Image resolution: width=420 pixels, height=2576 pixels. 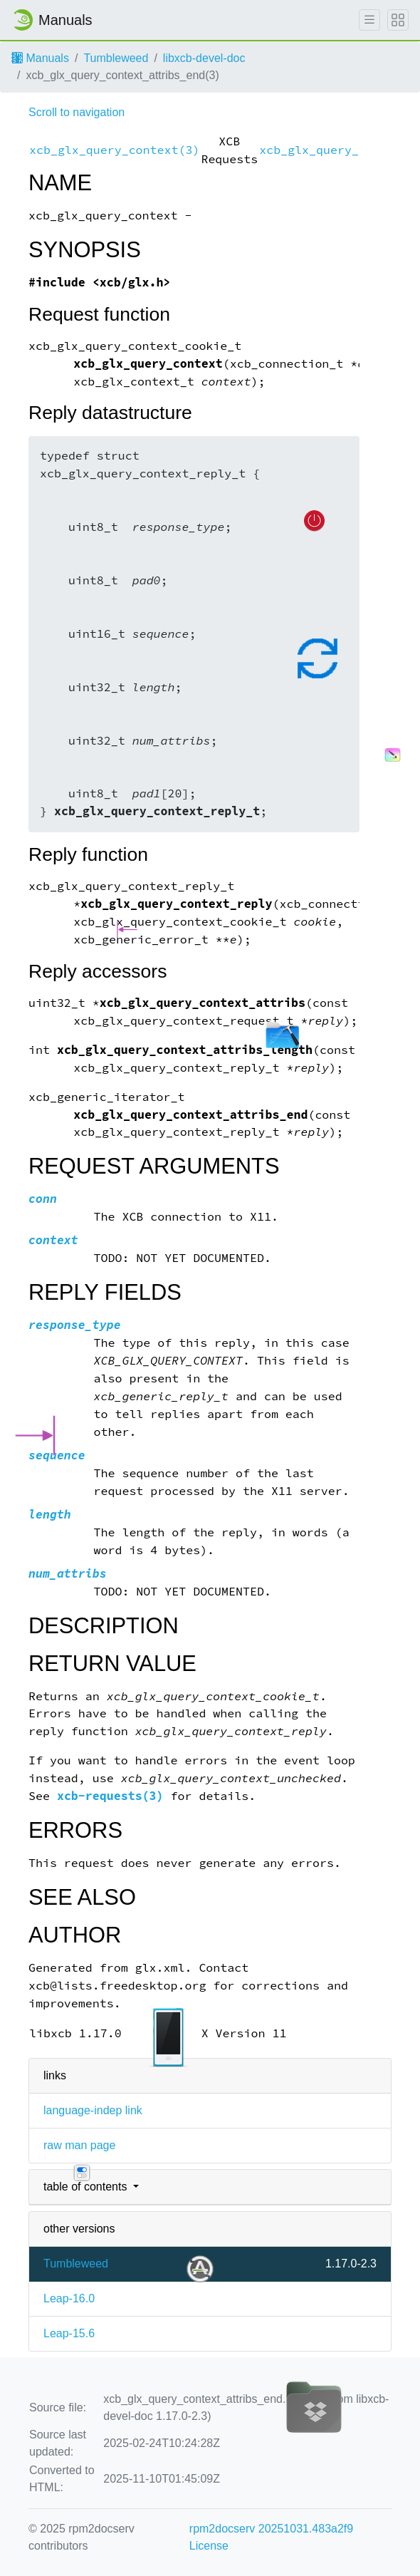 What do you see at coordinates (317, 658) in the screenshot?
I see `indicates OneDrive is currently syncing files` at bounding box center [317, 658].